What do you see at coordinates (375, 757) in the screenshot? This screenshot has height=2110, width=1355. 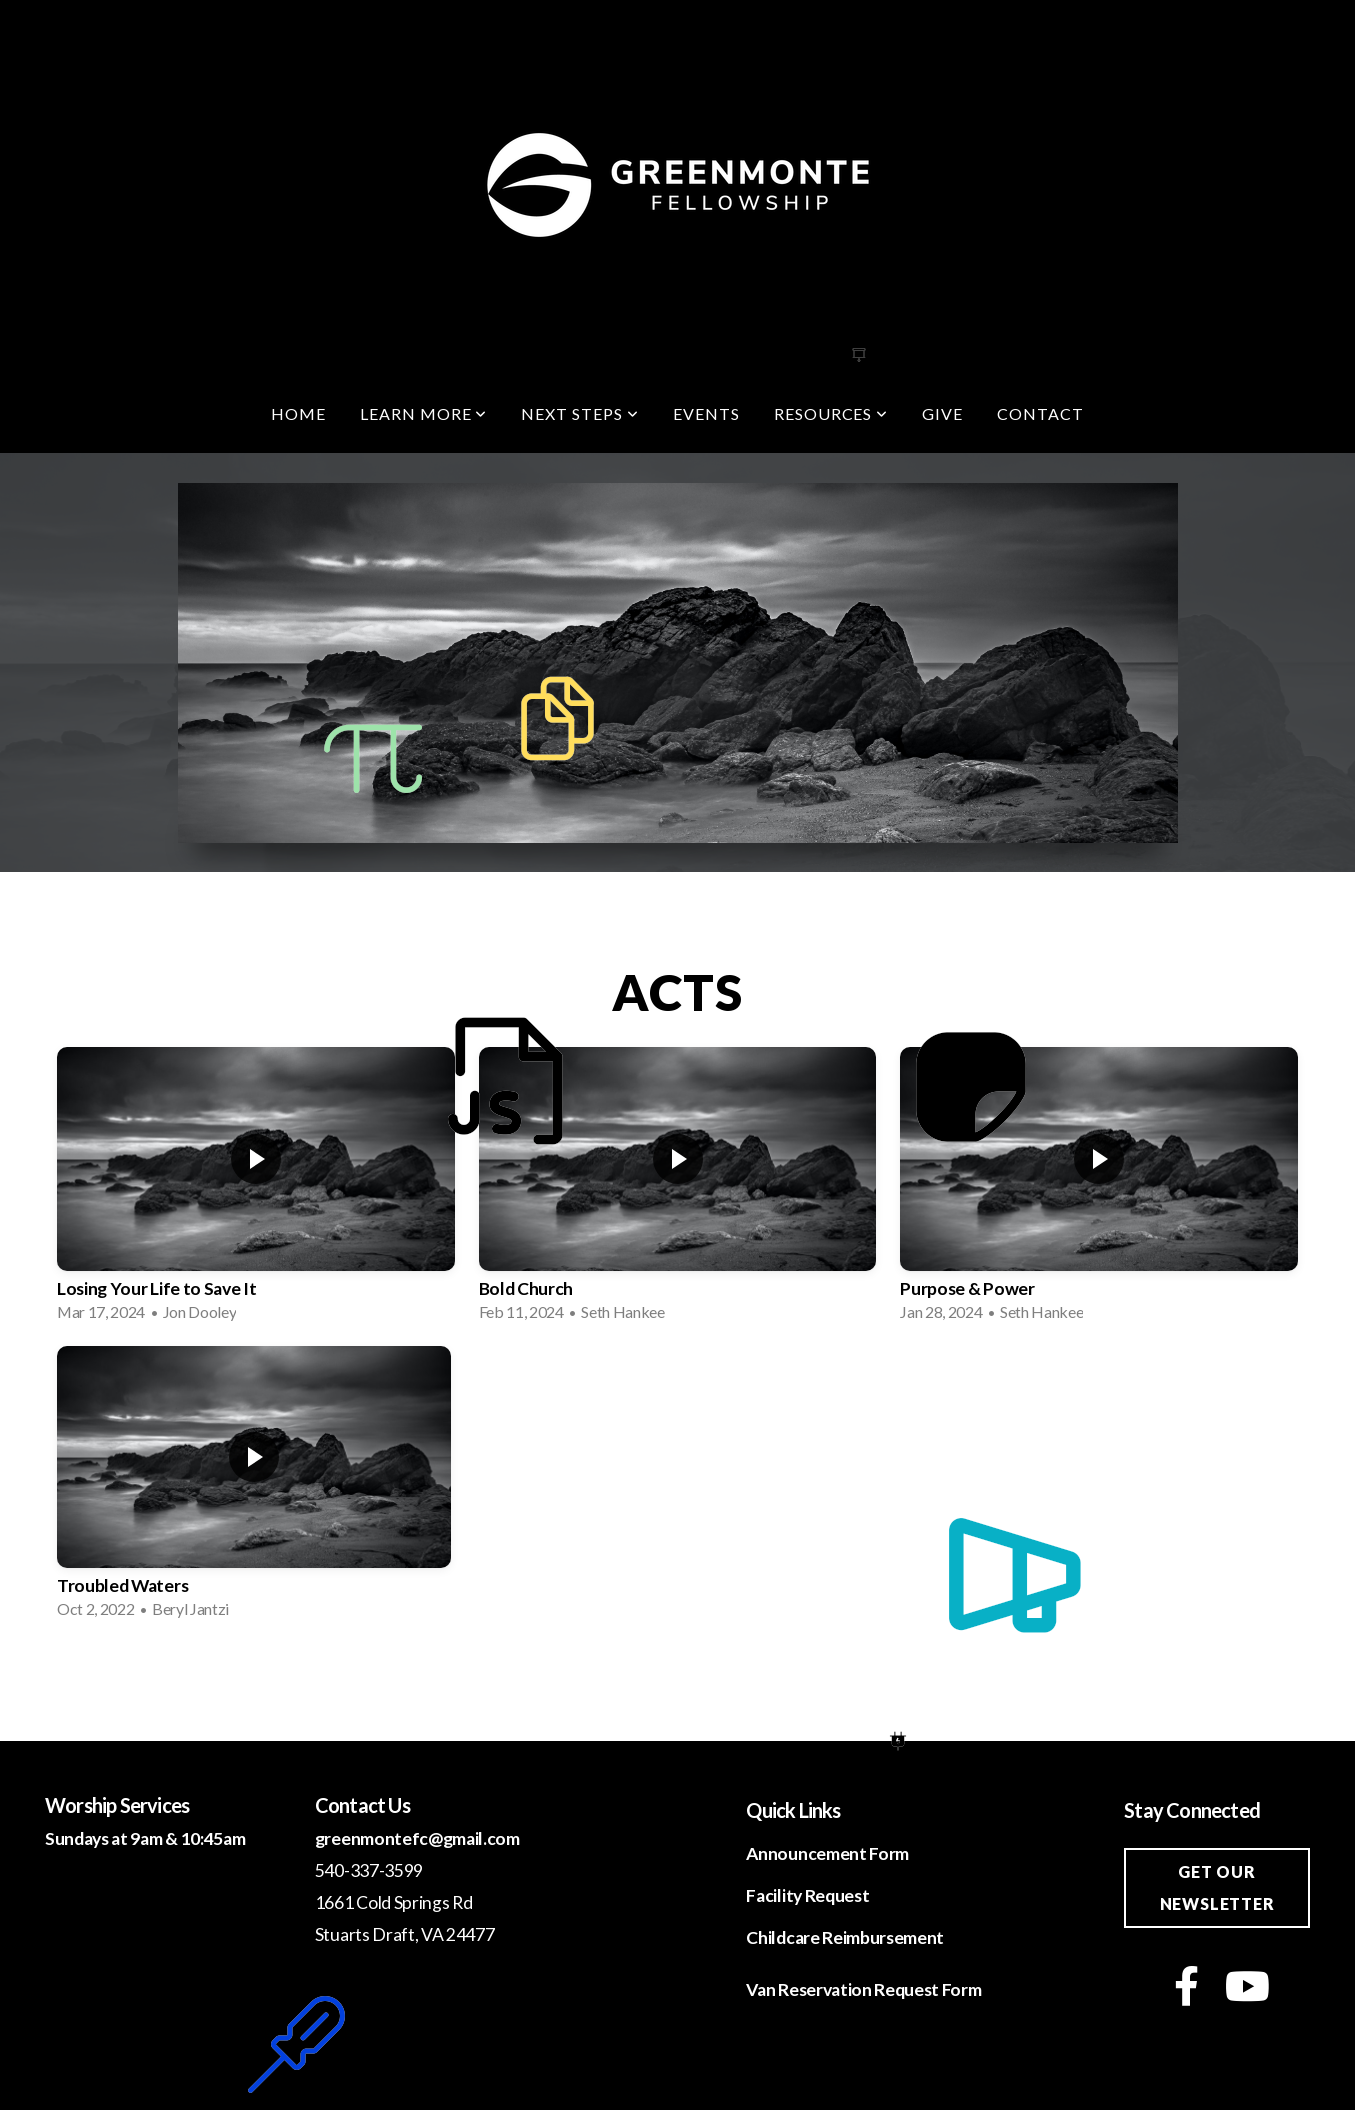 I see `access mathematical or scientific calculator functions` at bounding box center [375, 757].